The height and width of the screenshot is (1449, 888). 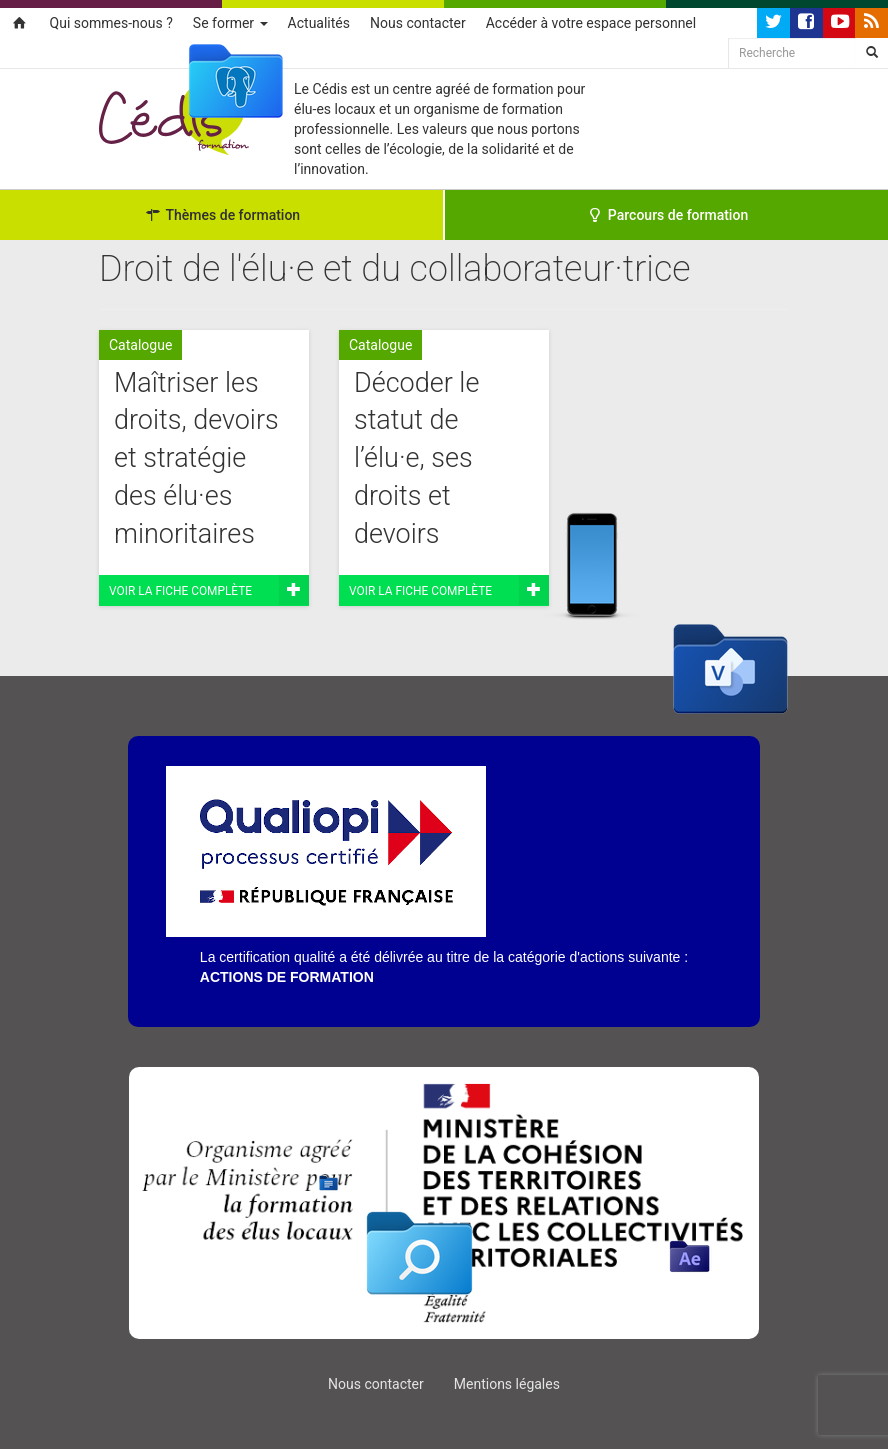 I want to click on search within folder contents, so click(x=419, y=1256).